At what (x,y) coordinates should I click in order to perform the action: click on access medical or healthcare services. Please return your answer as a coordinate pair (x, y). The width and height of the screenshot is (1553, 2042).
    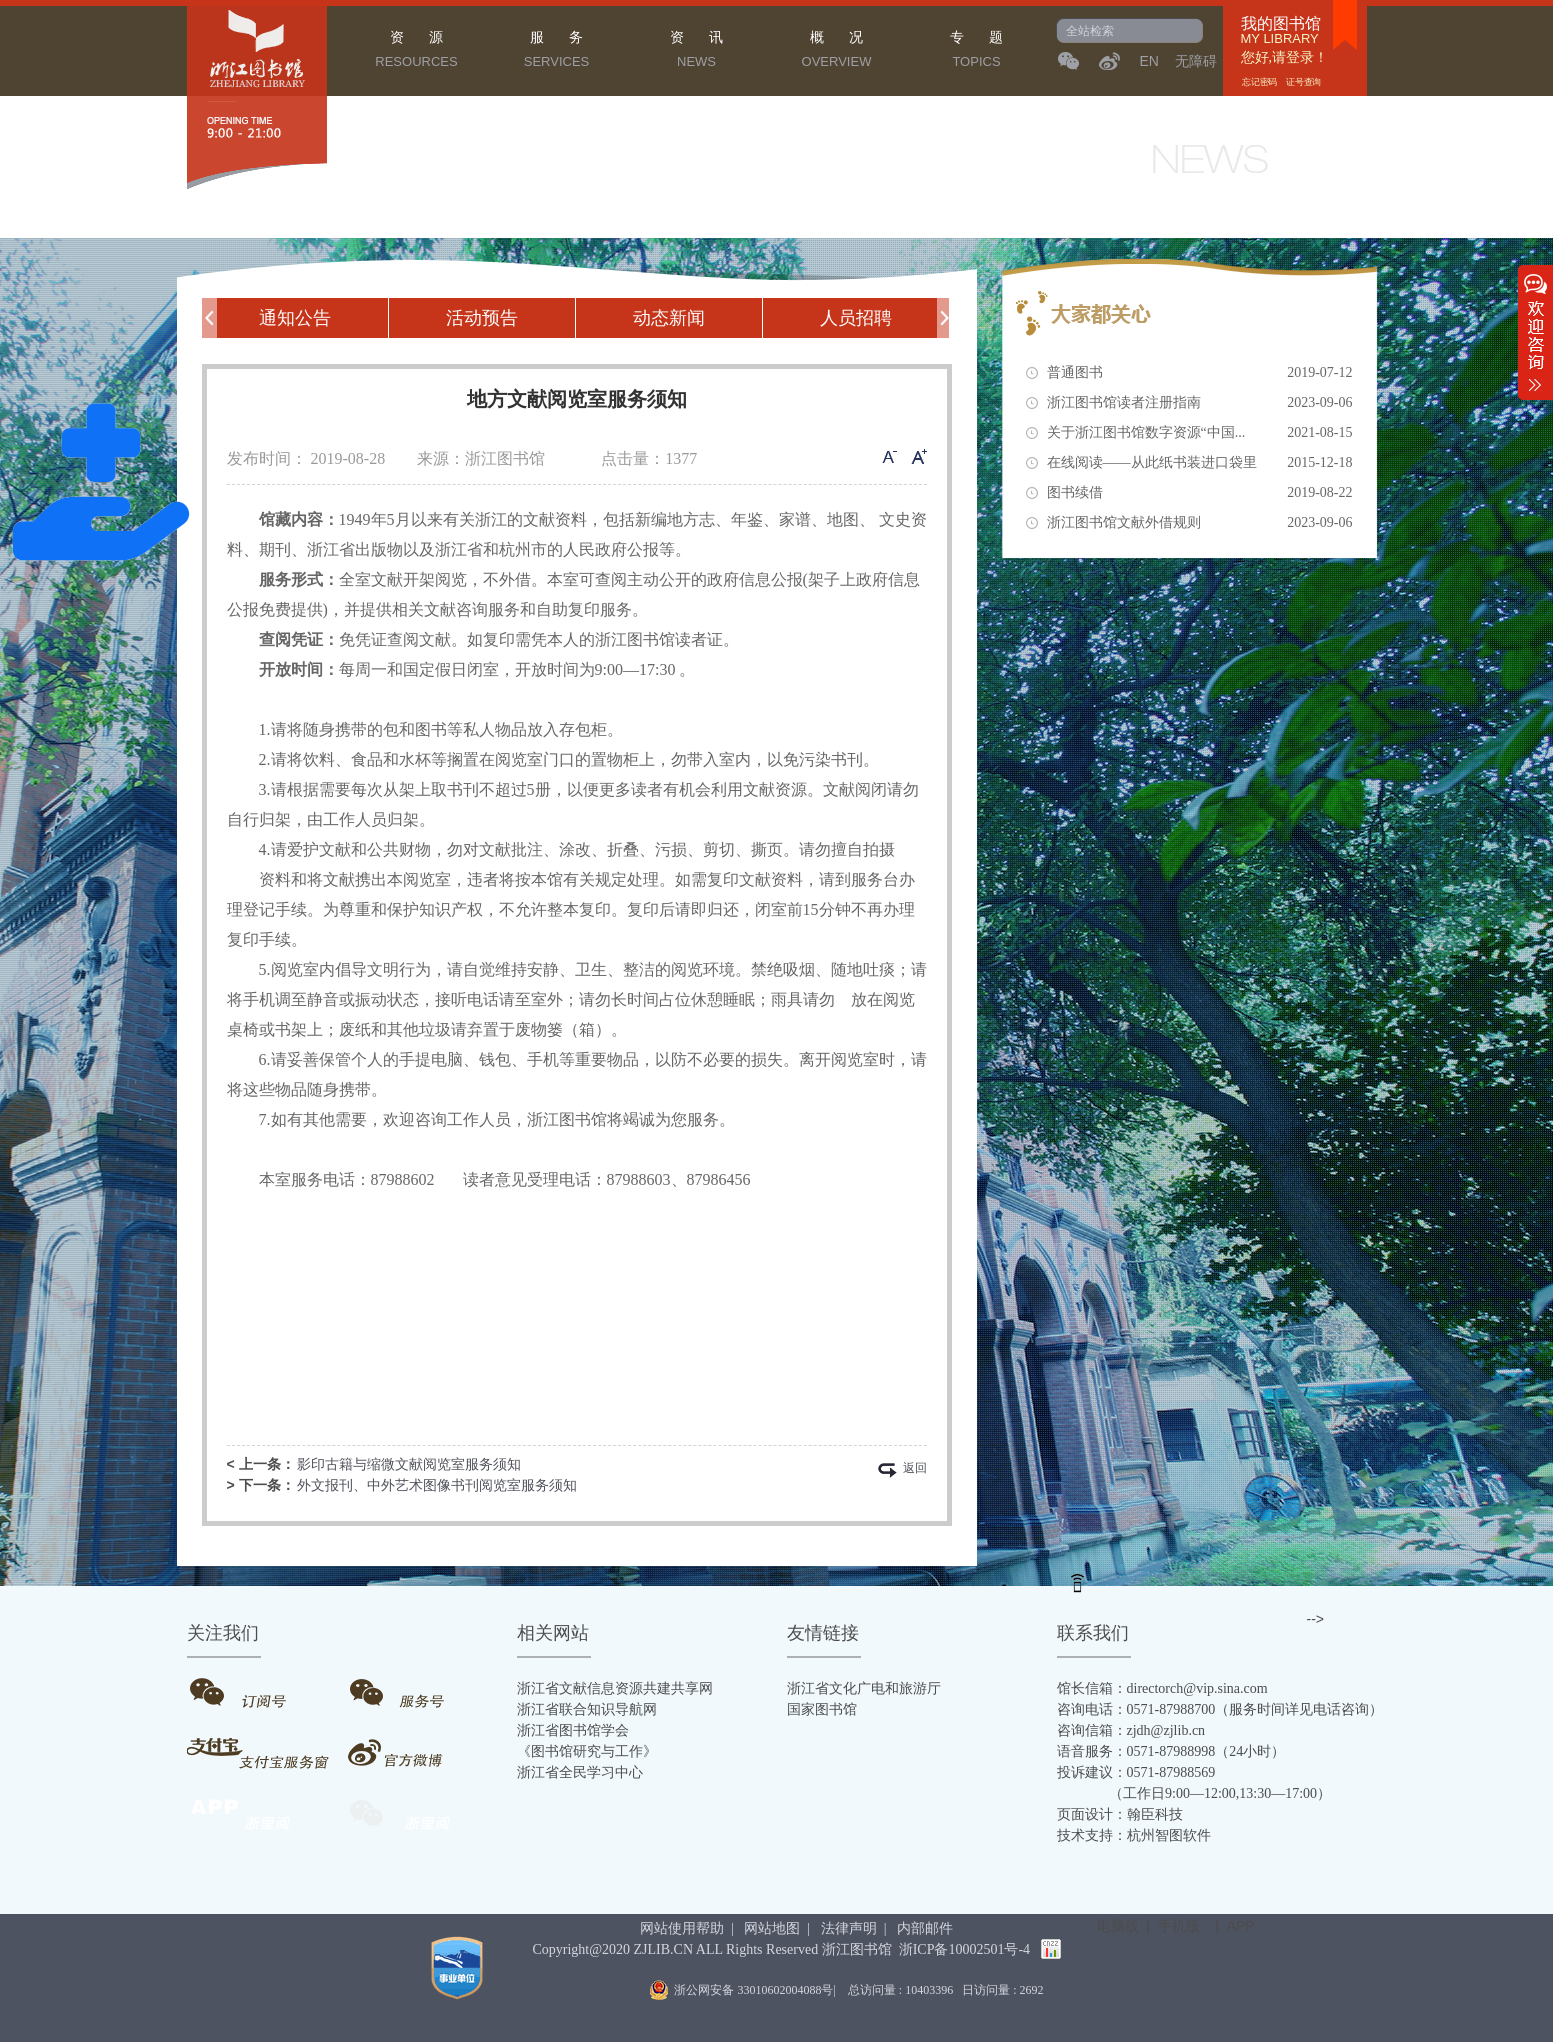
    Looking at the image, I should click on (101, 482).